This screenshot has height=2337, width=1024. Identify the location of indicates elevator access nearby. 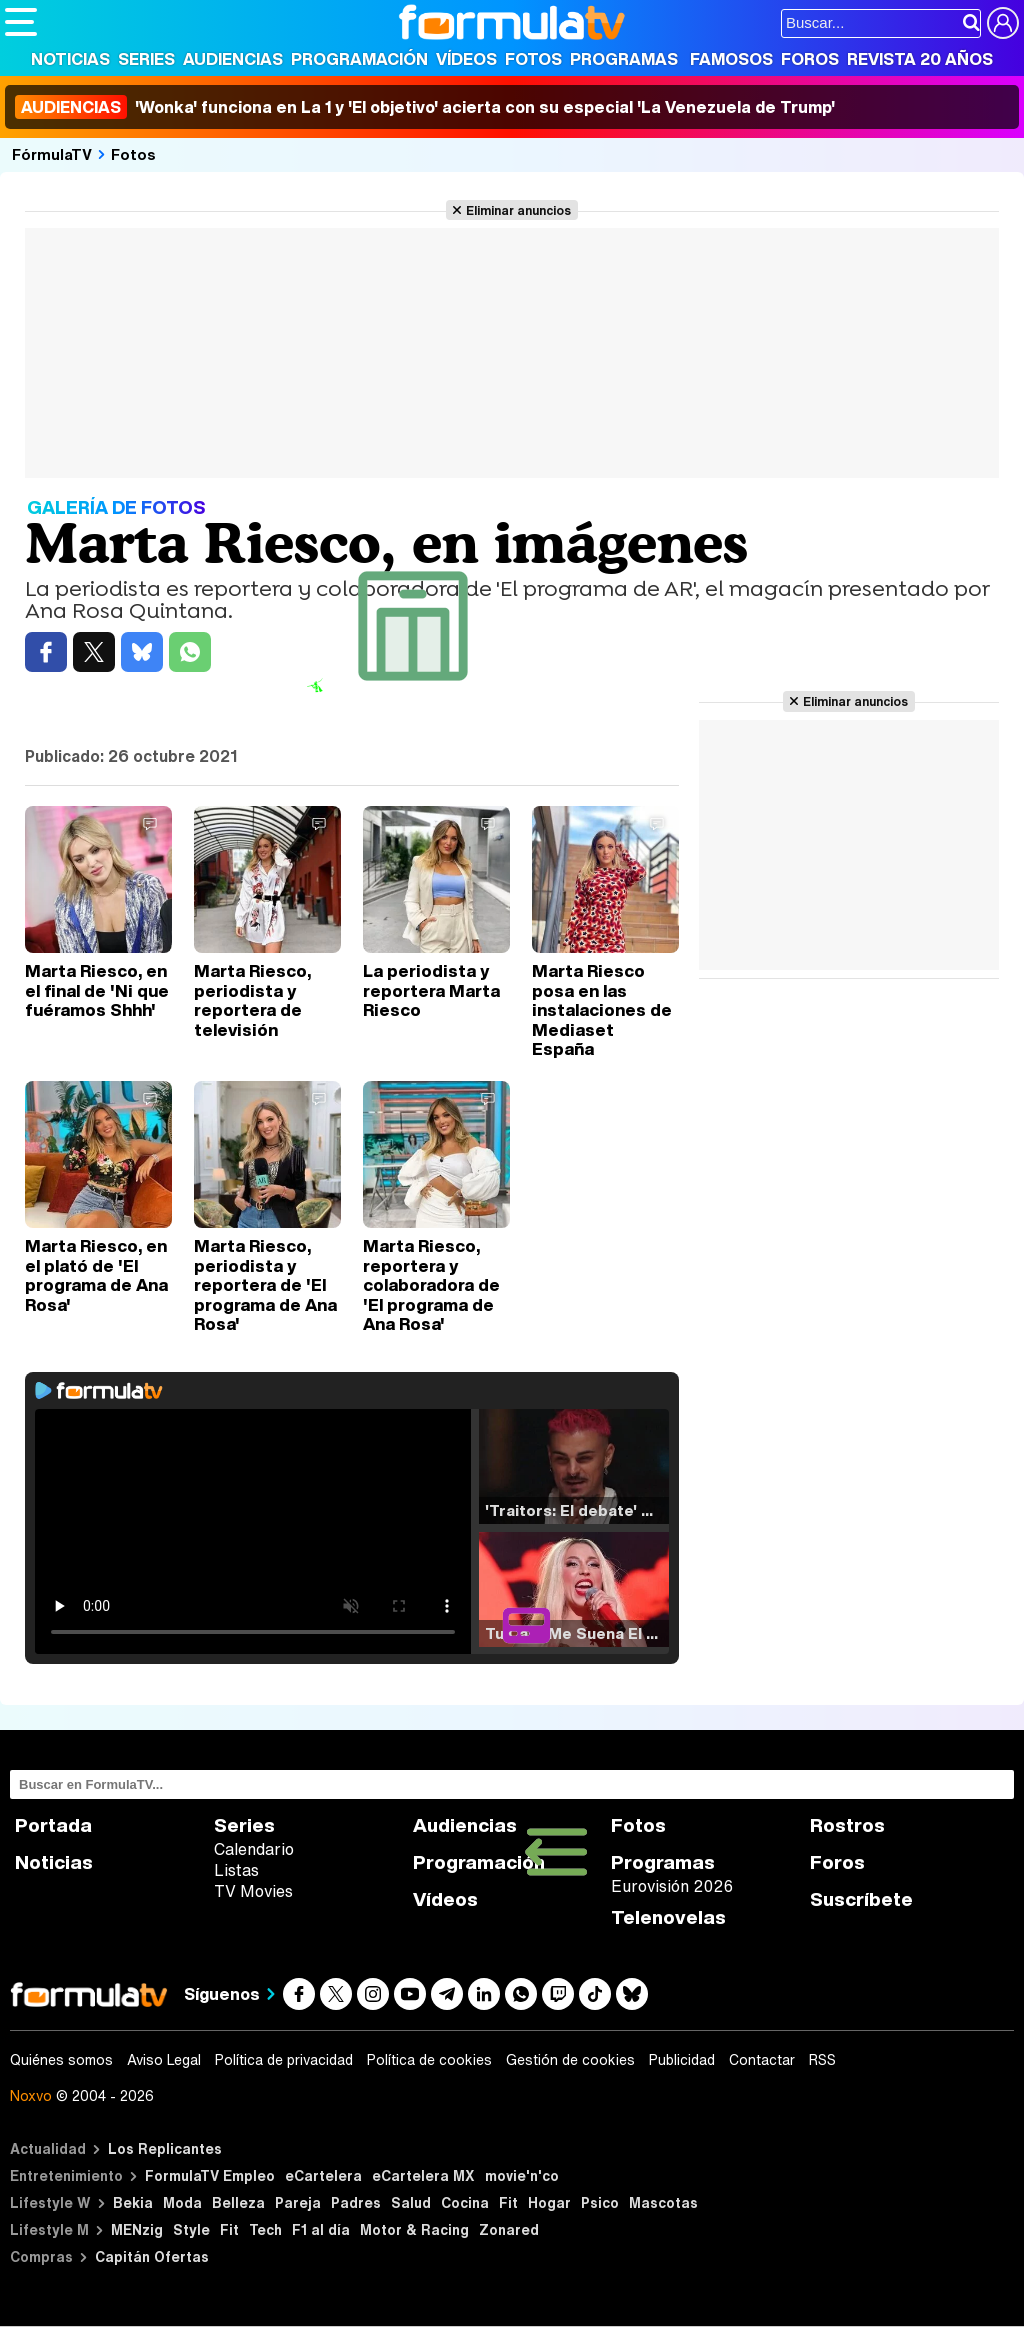
(413, 626).